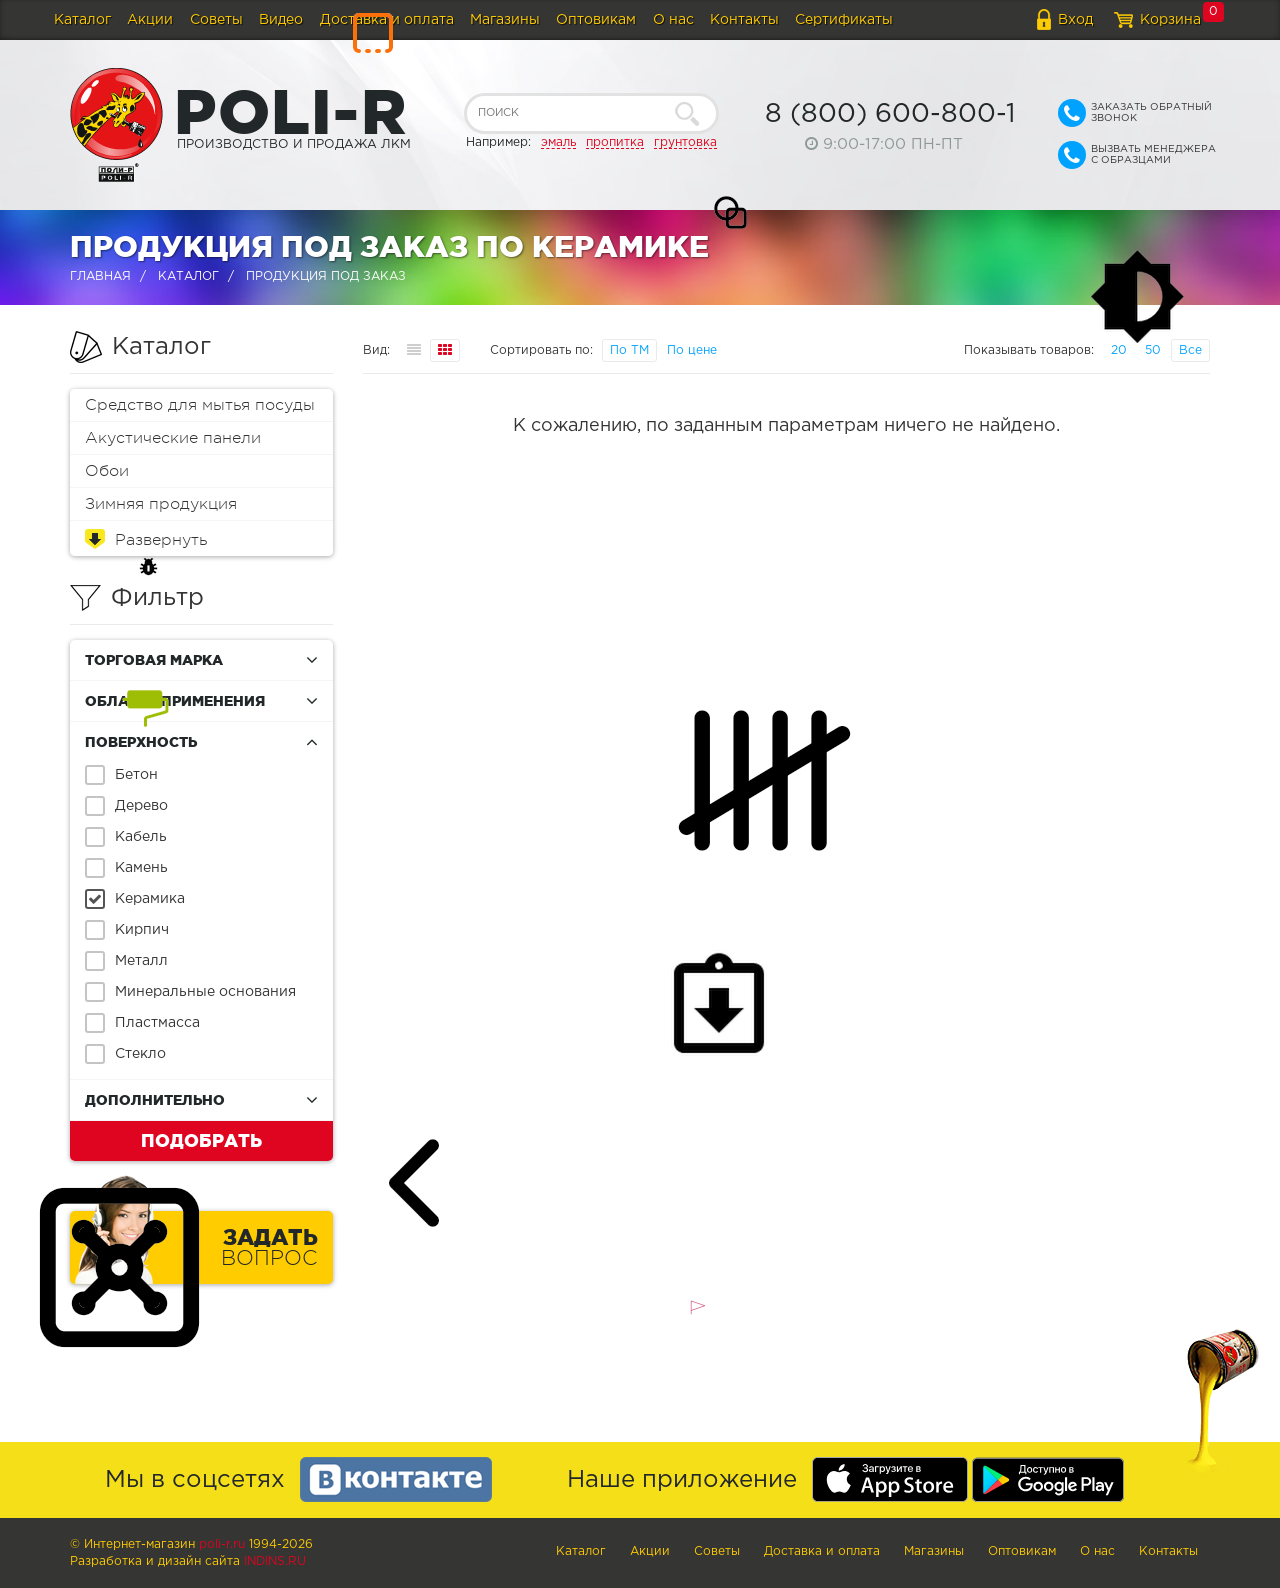 The height and width of the screenshot is (1588, 1280). I want to click on indicates a container with a collapsible or expandable bottom section, so click(373, 33).